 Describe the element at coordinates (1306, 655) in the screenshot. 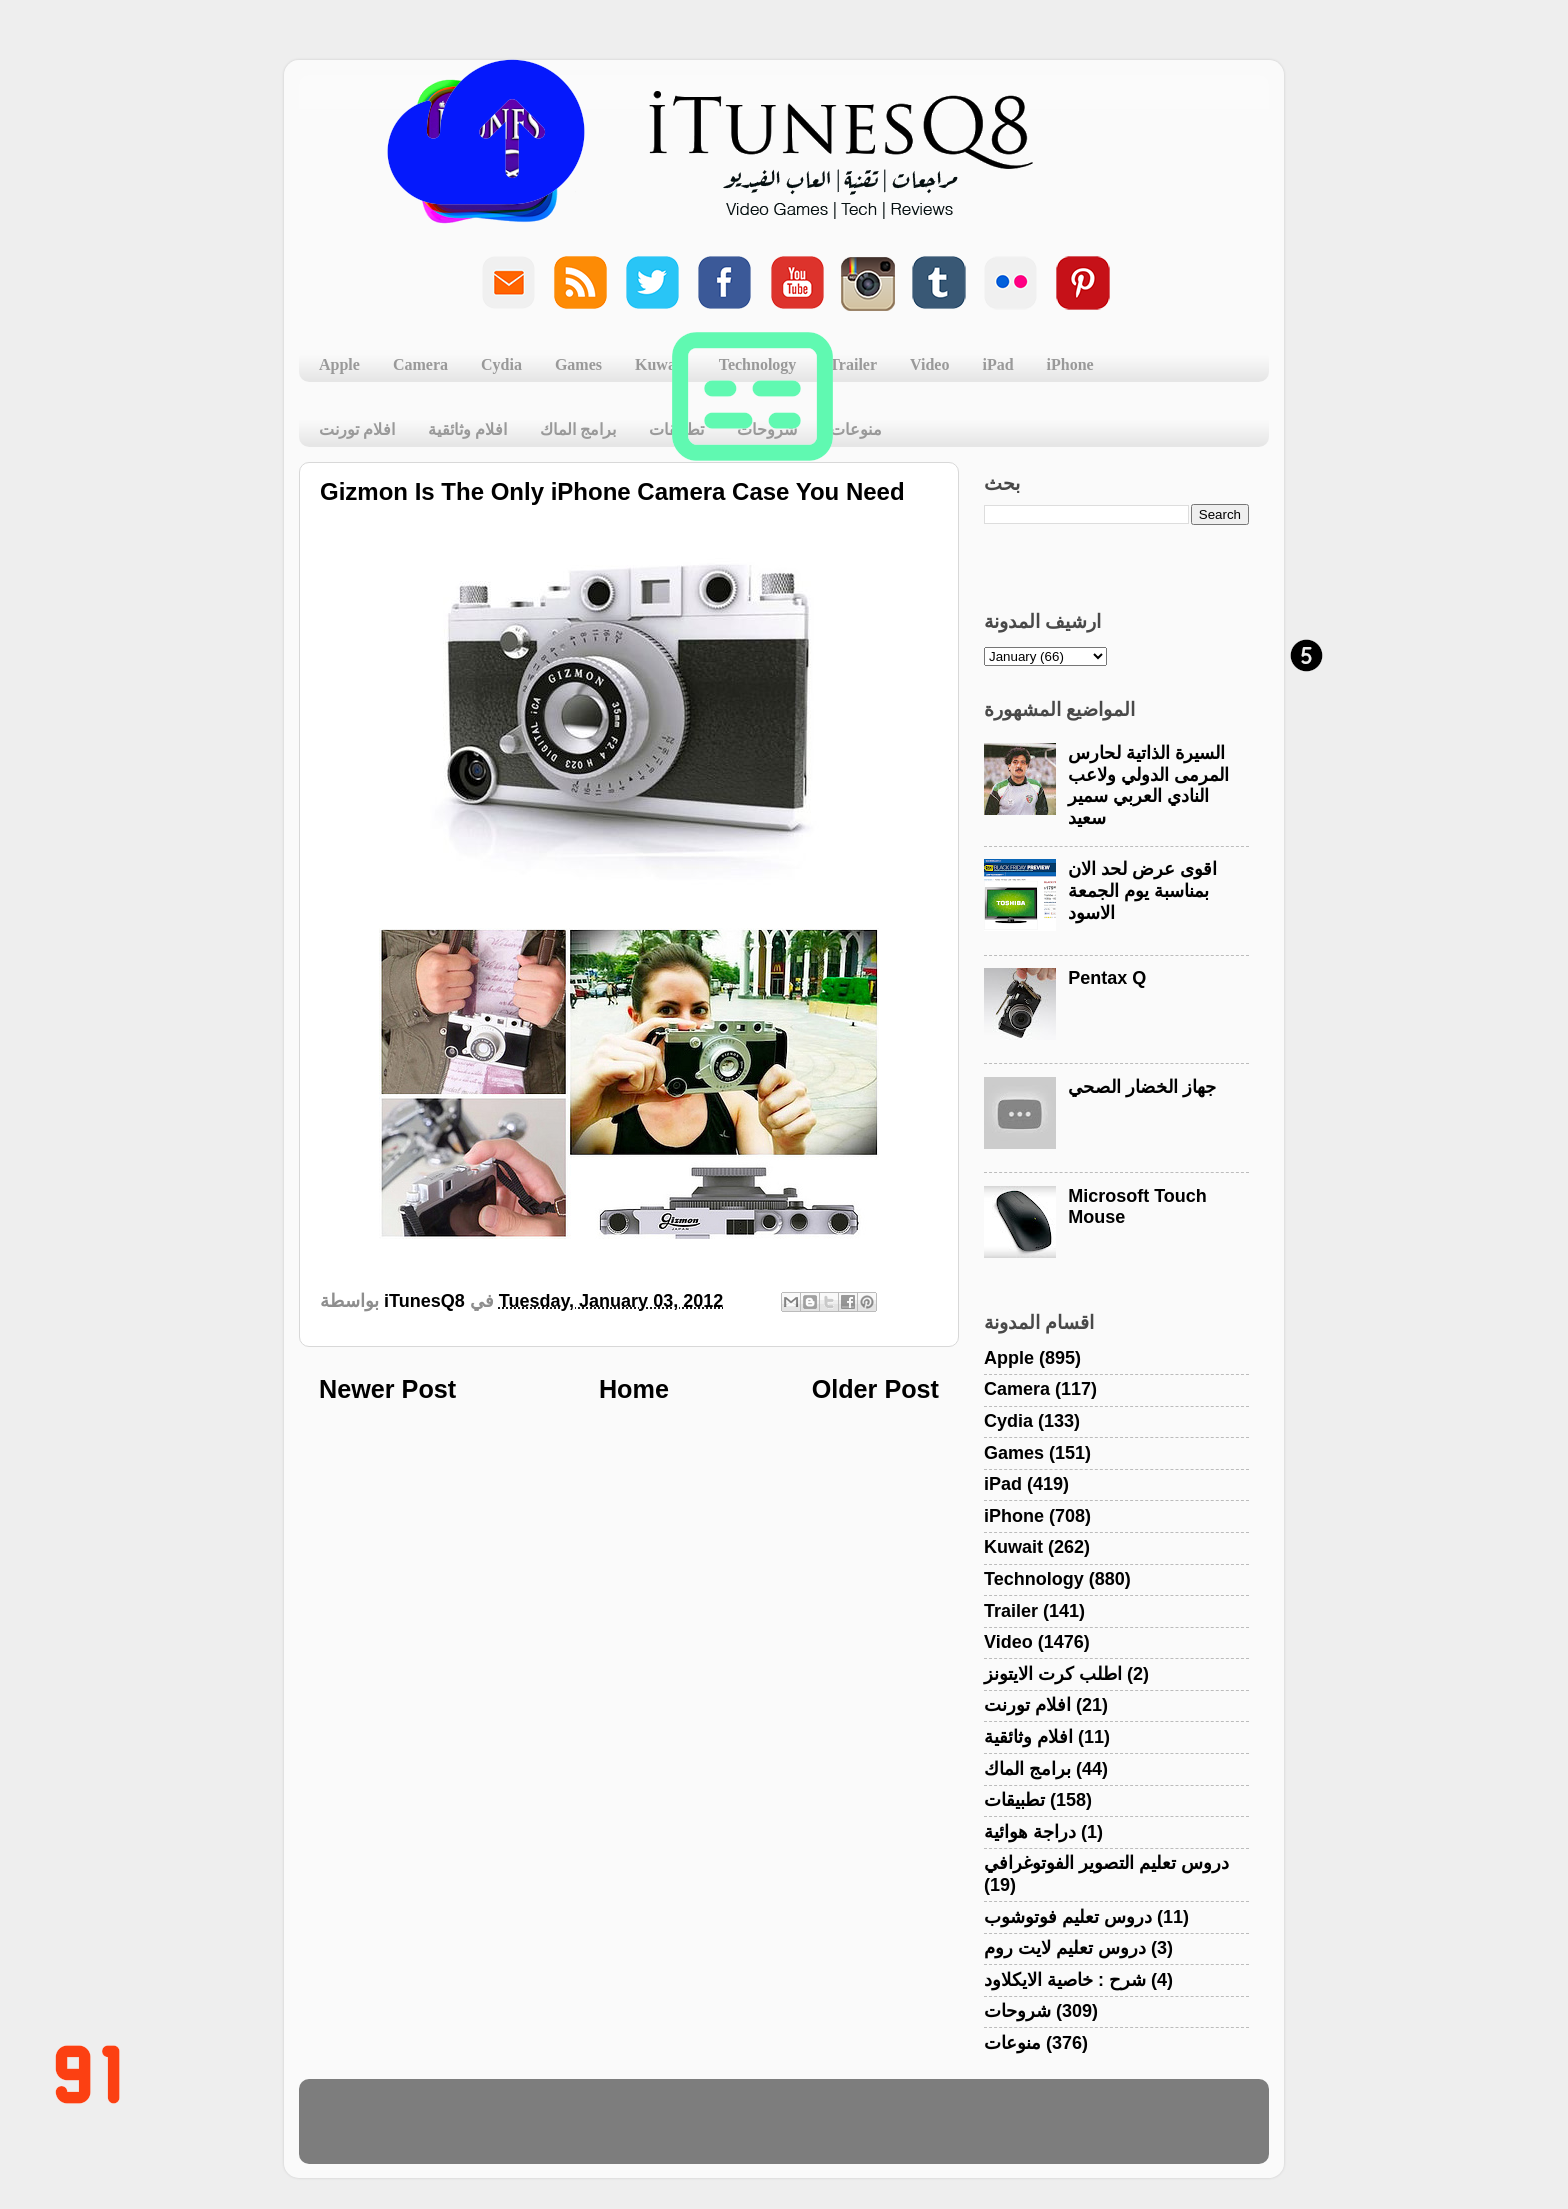

I see `indicates step 5 in a multi-step process` at that location.